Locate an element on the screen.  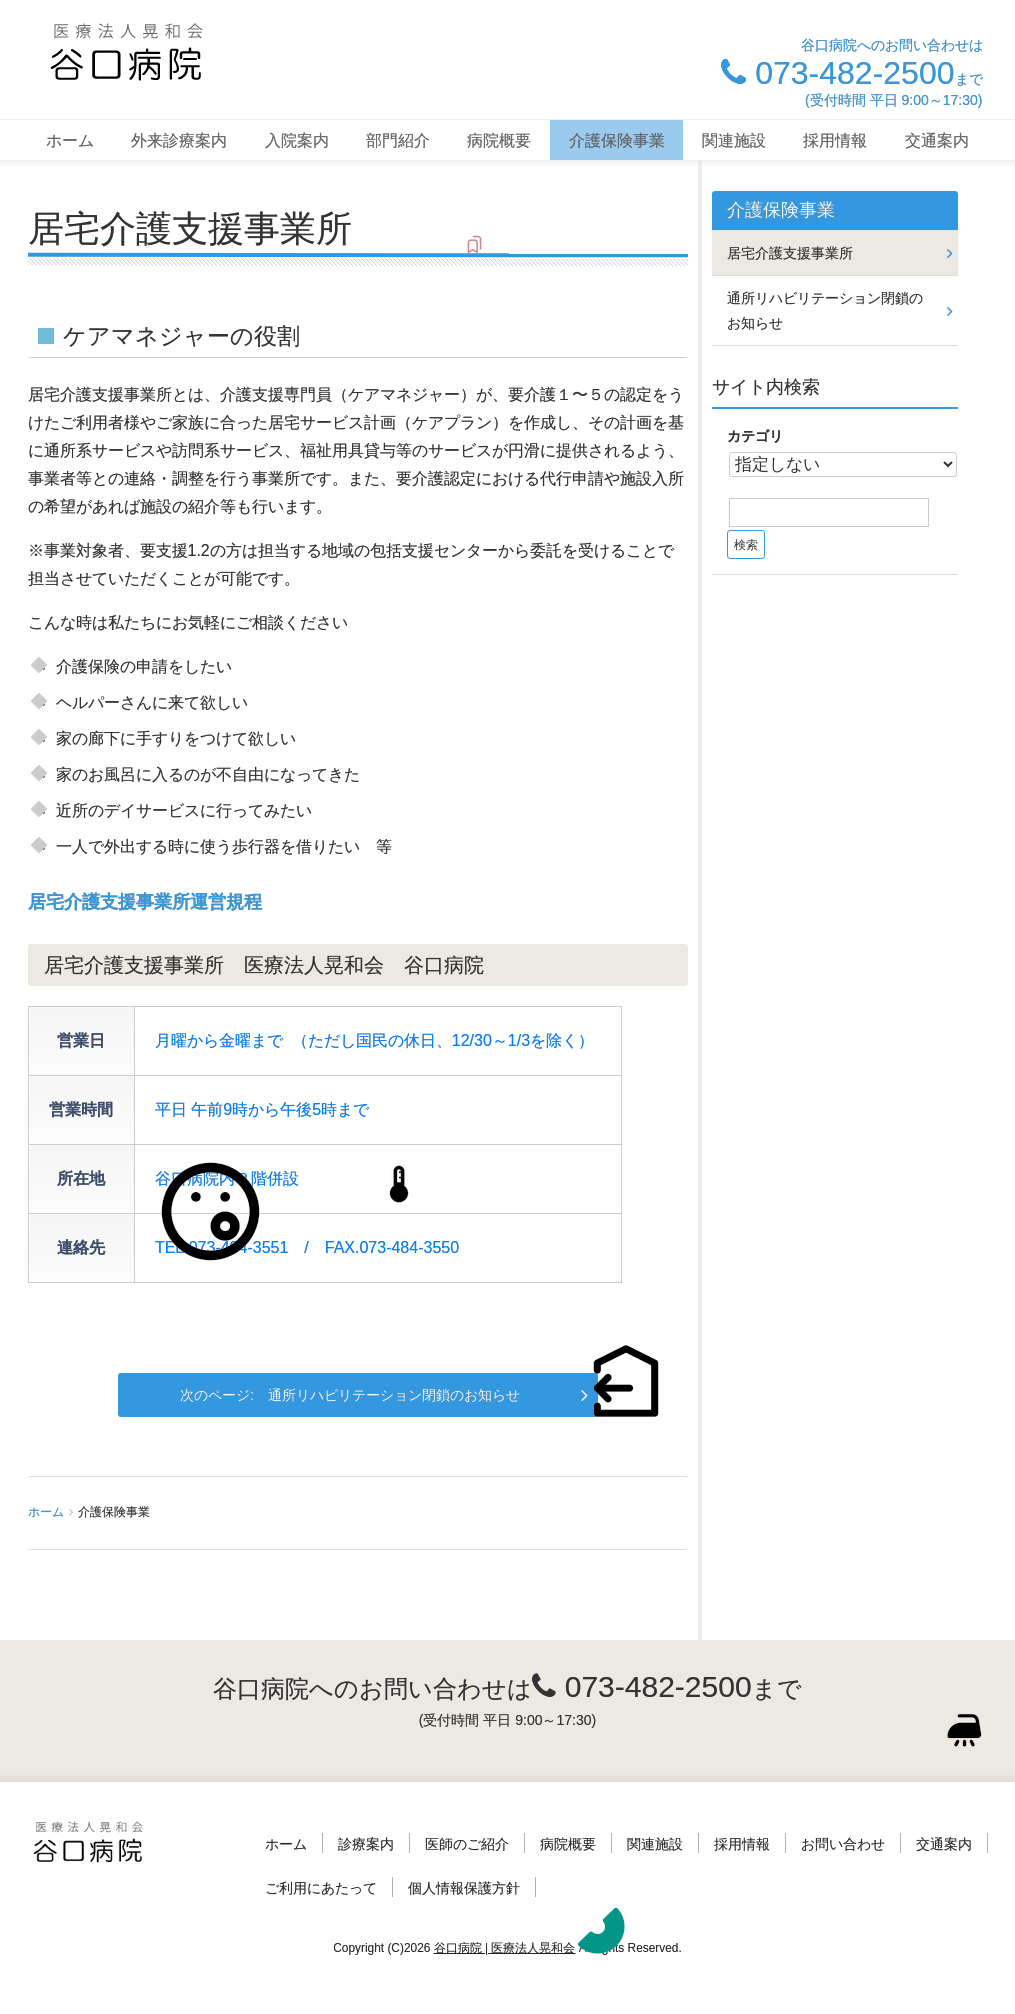
indicates steam ironing setting is located at coordinates (964, 1729).